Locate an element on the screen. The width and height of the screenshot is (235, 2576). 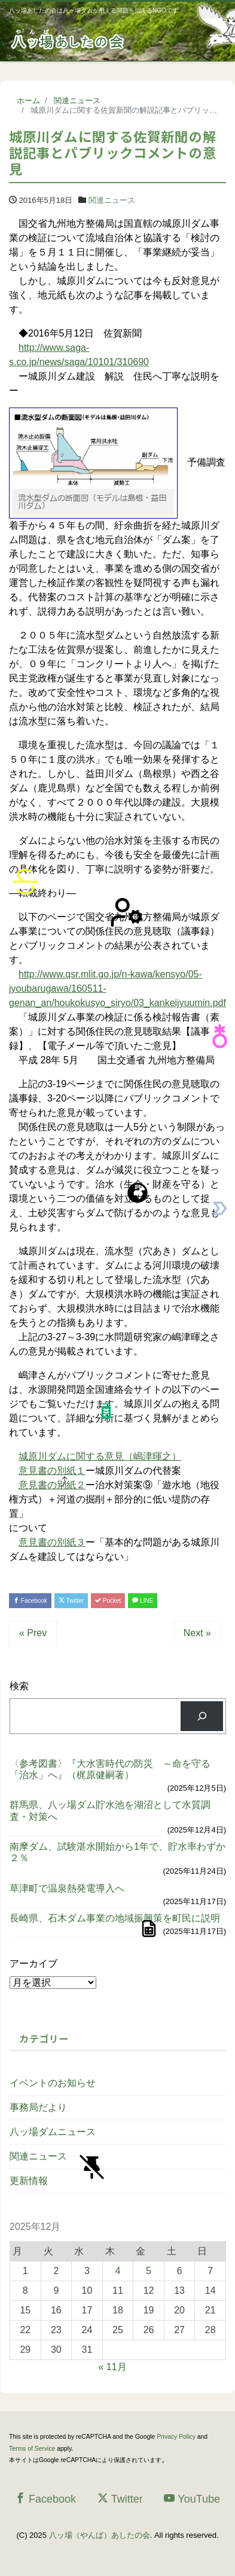
navigate to the next item or step is located at coordinates (220, 1208).